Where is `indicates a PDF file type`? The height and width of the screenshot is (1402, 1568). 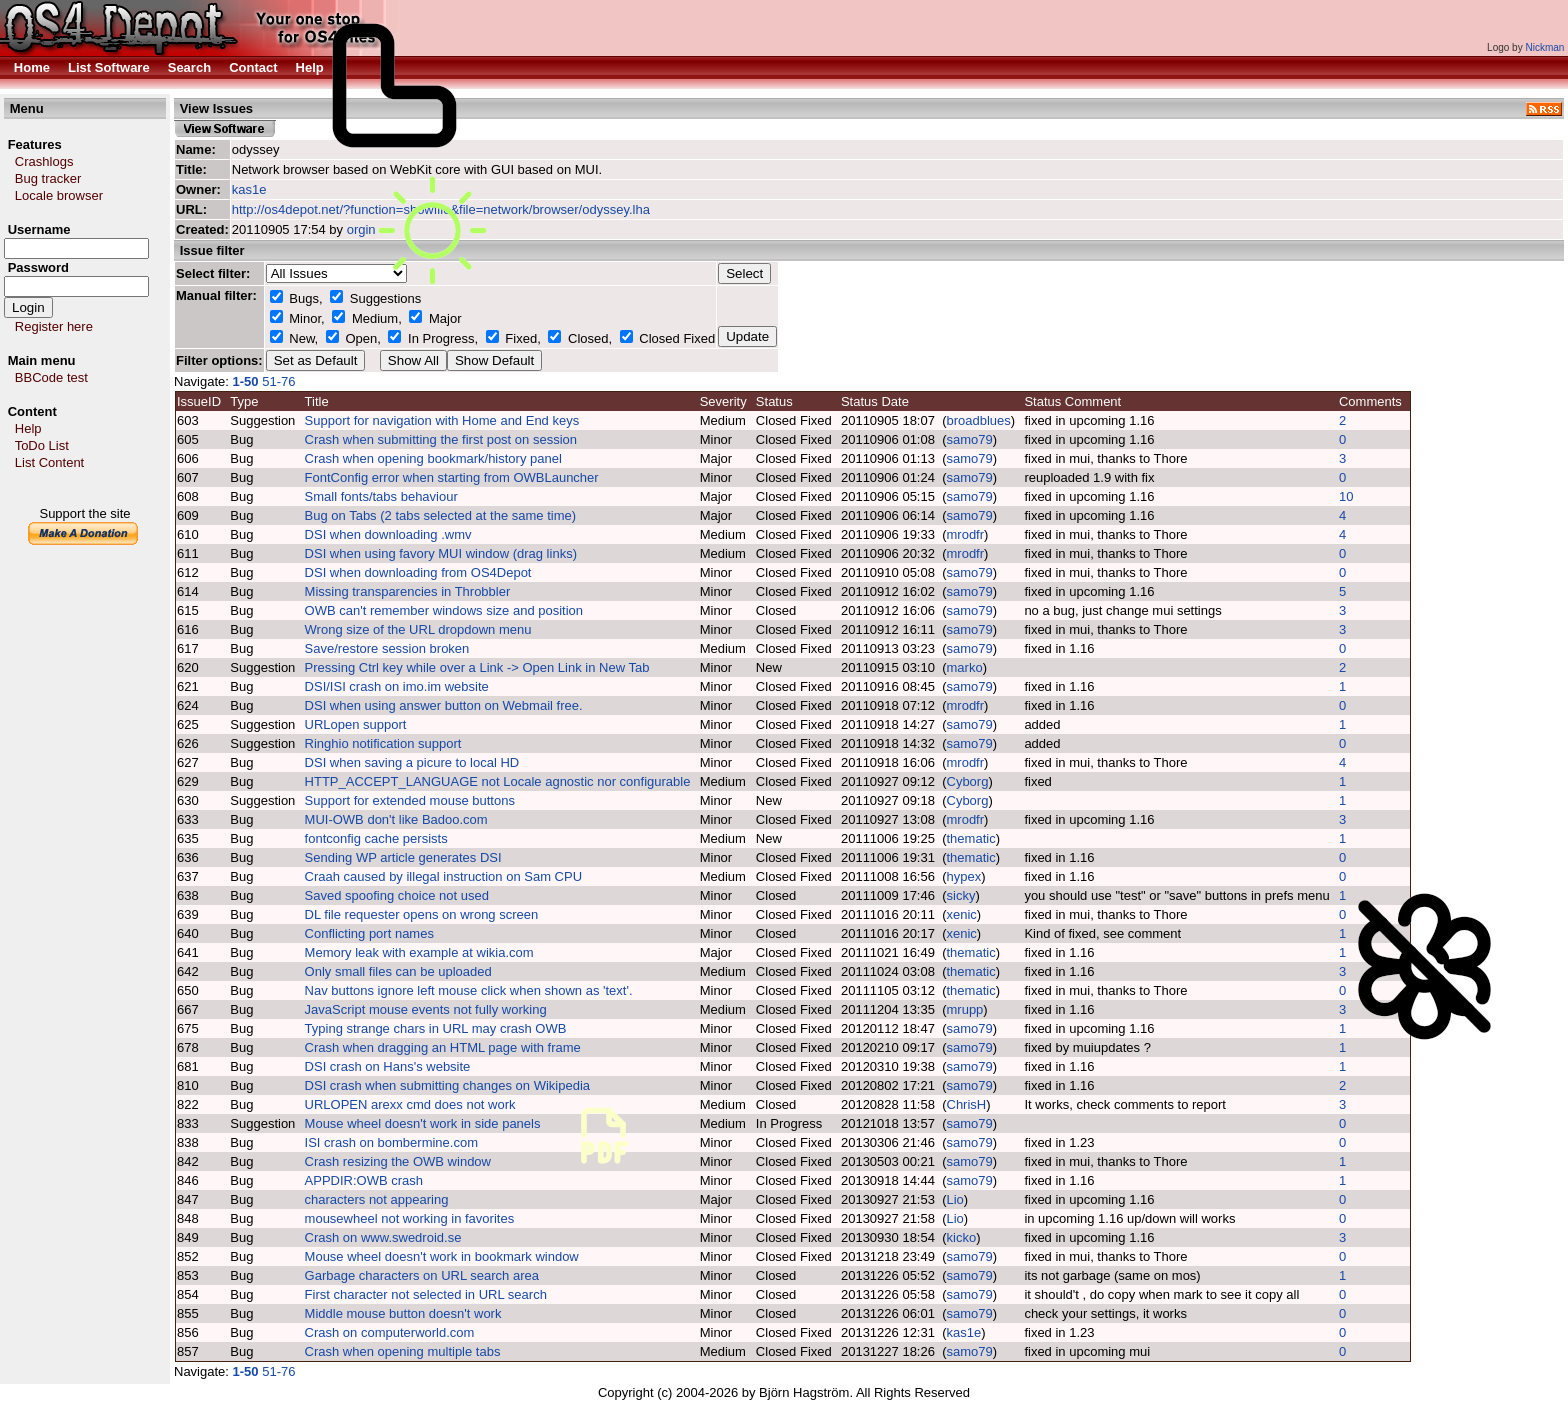
indicates a PDF file type is located at coordinates (603, 1135).